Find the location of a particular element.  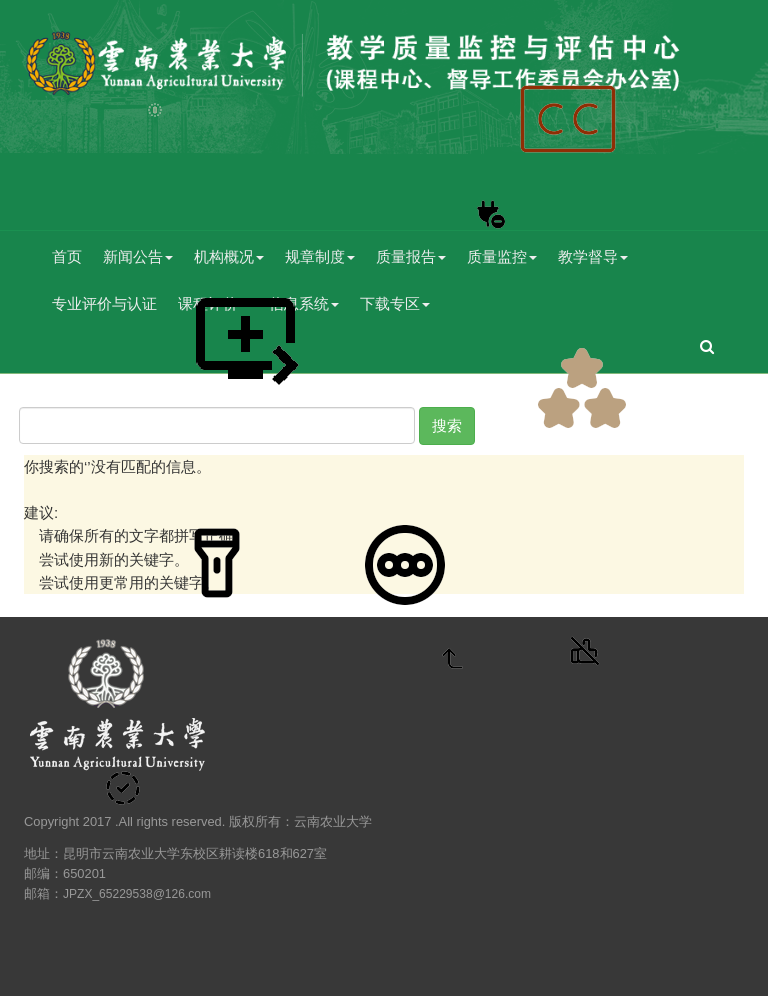

enable closed captions for video content is located at coordinates (568, 119).